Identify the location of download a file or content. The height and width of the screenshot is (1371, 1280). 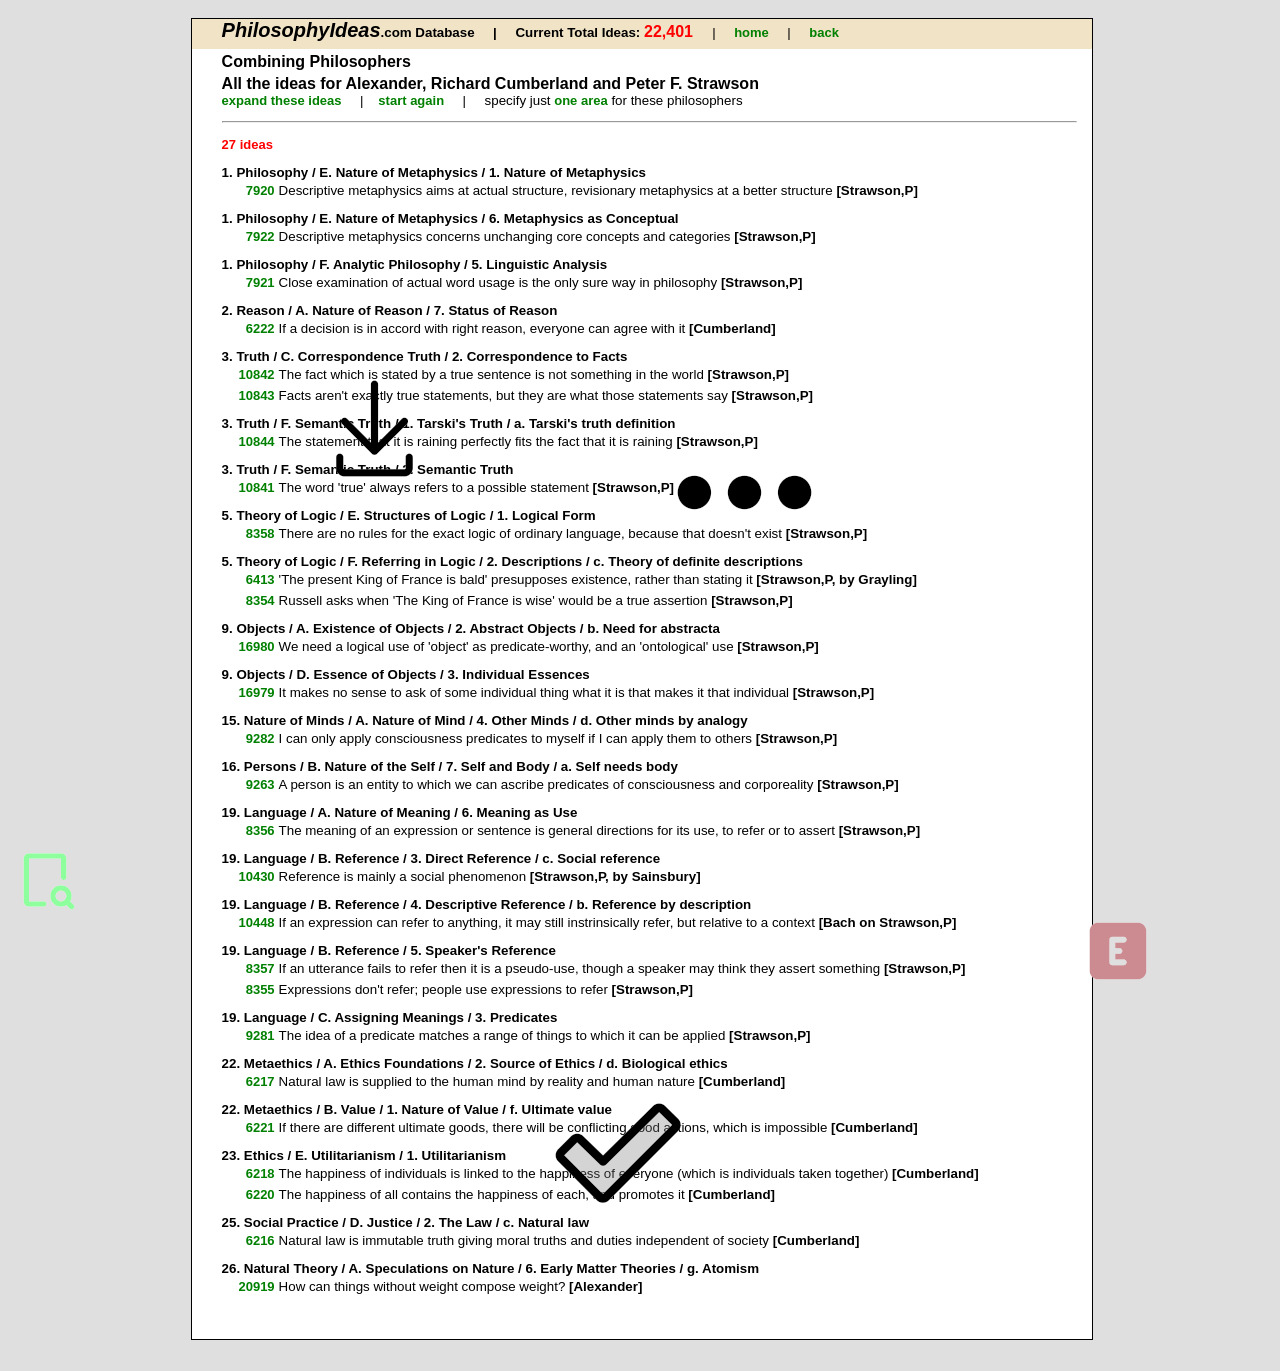
(374, 428).